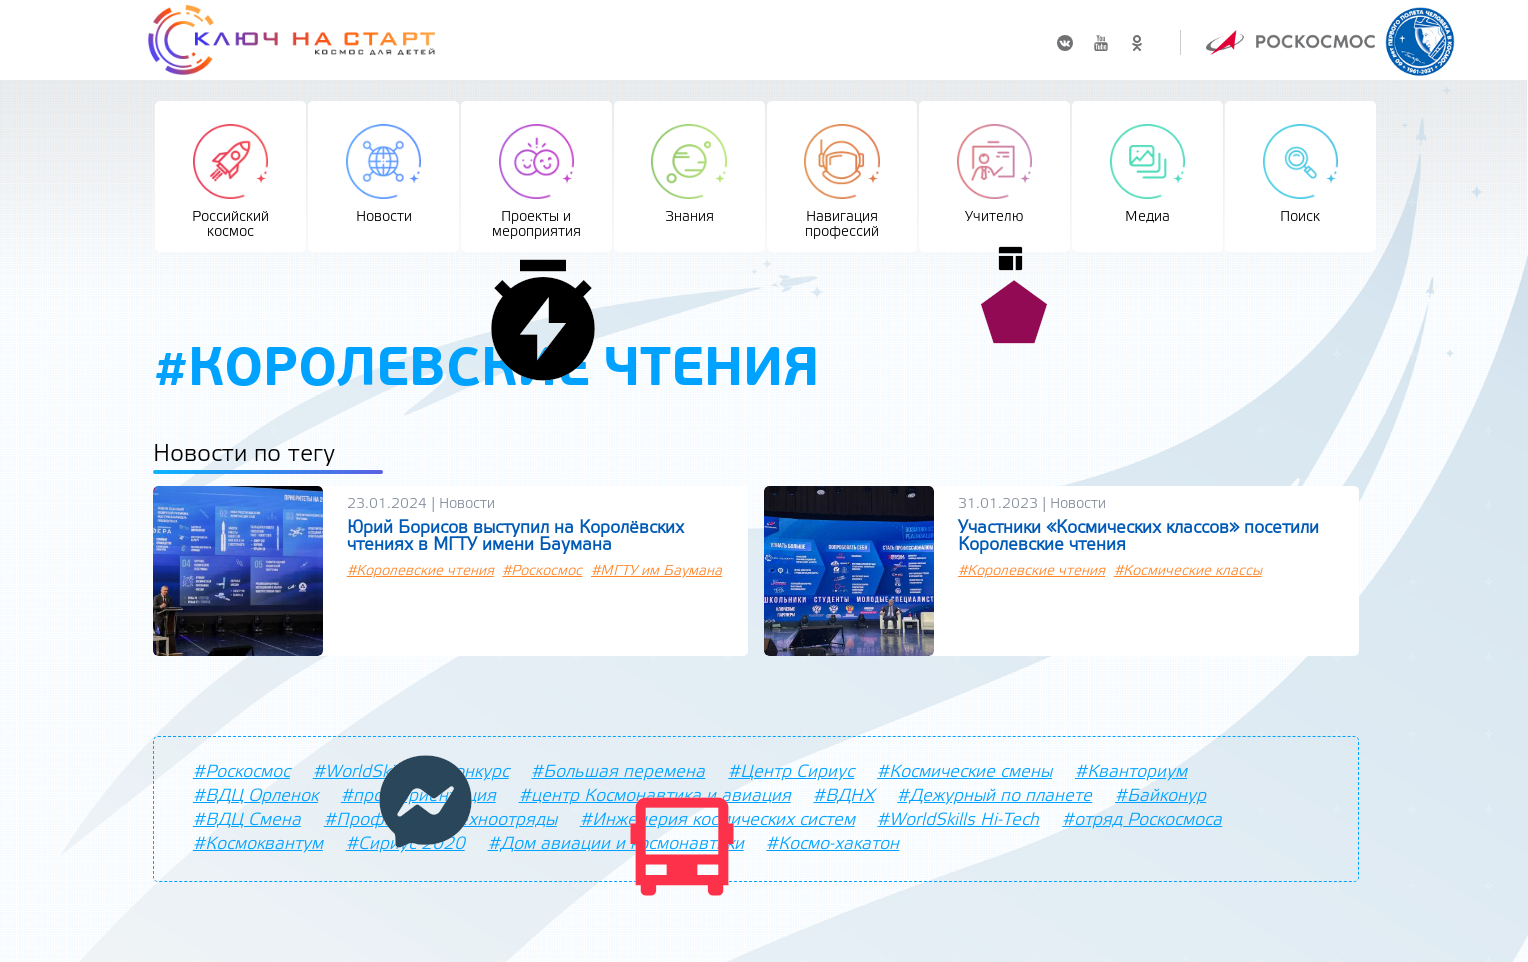  I want to click on switch to grid or layout view, so click(1010, 258).